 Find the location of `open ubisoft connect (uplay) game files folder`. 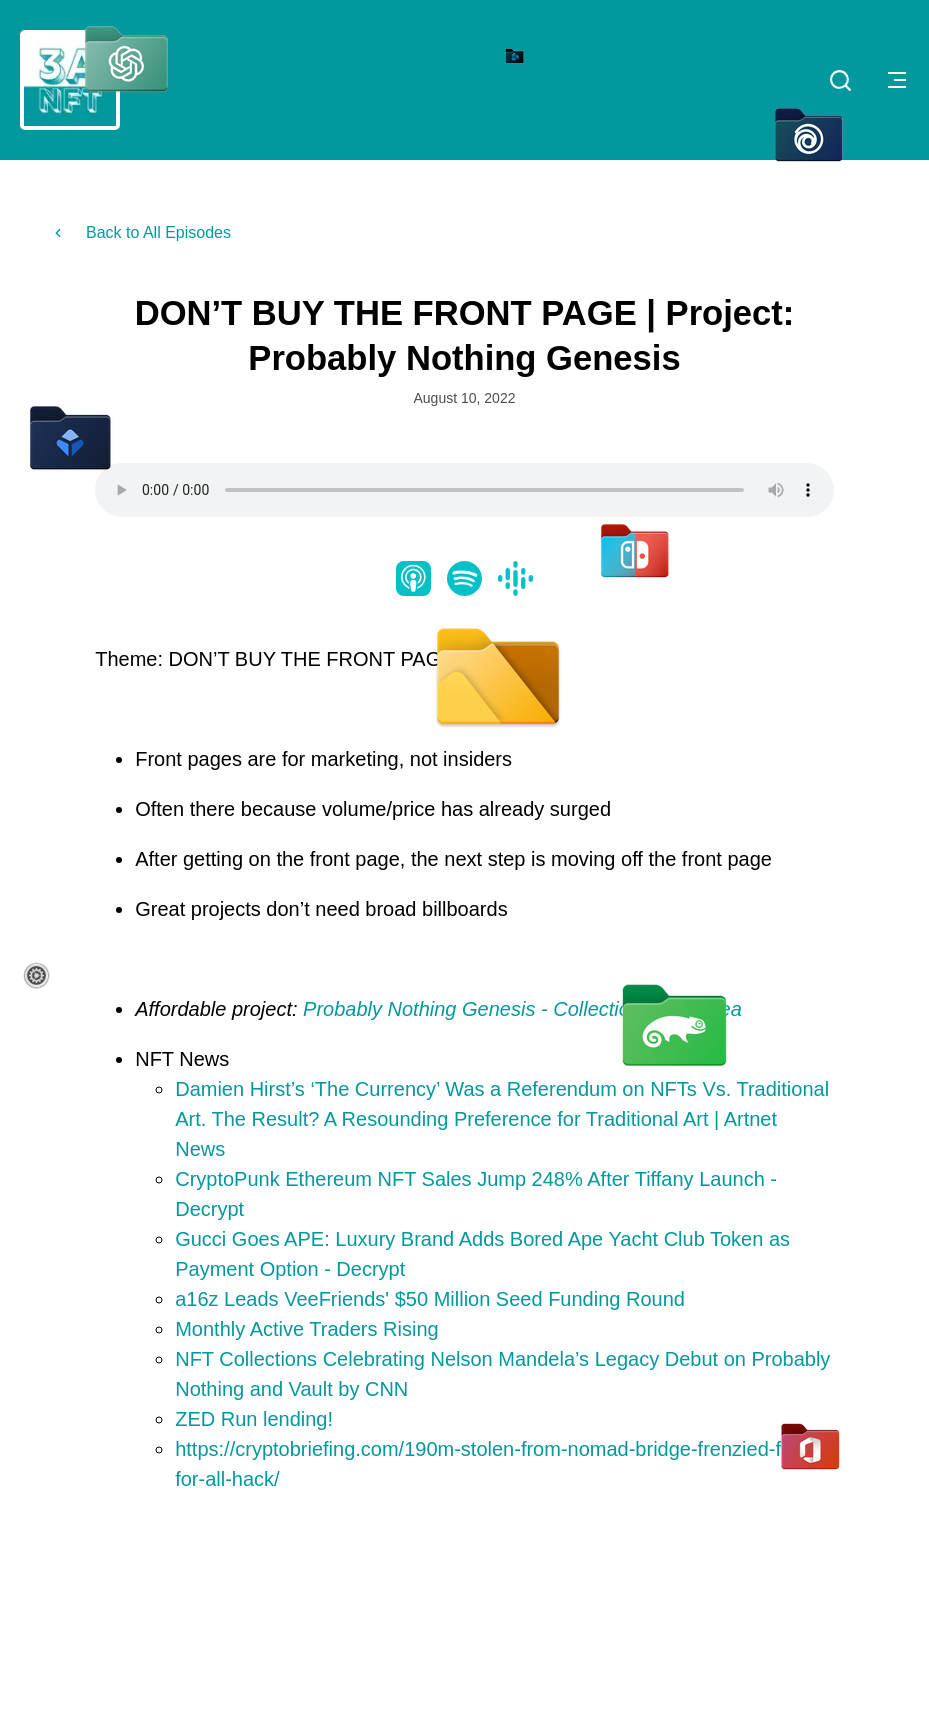

open ubisoft connect (uplay) game files folder is located at coordinates (808, 136).